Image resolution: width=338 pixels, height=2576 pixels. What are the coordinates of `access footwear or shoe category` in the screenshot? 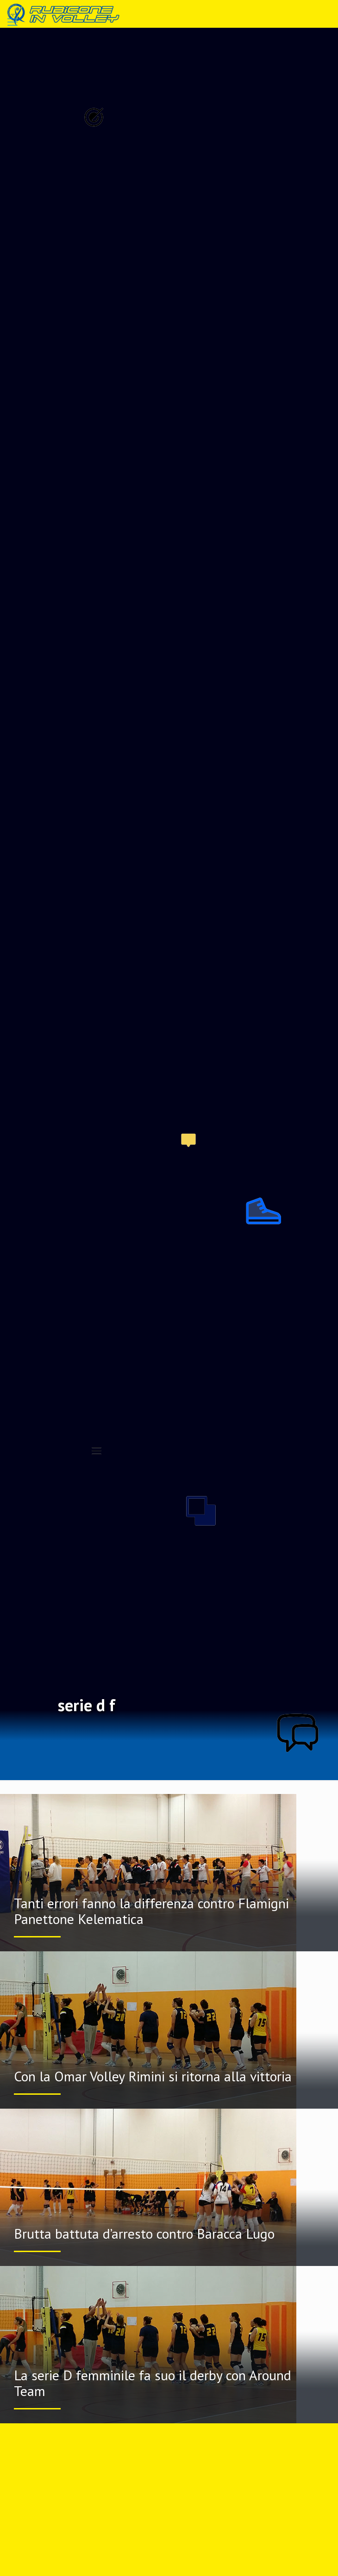 It's located at (262, 1212).